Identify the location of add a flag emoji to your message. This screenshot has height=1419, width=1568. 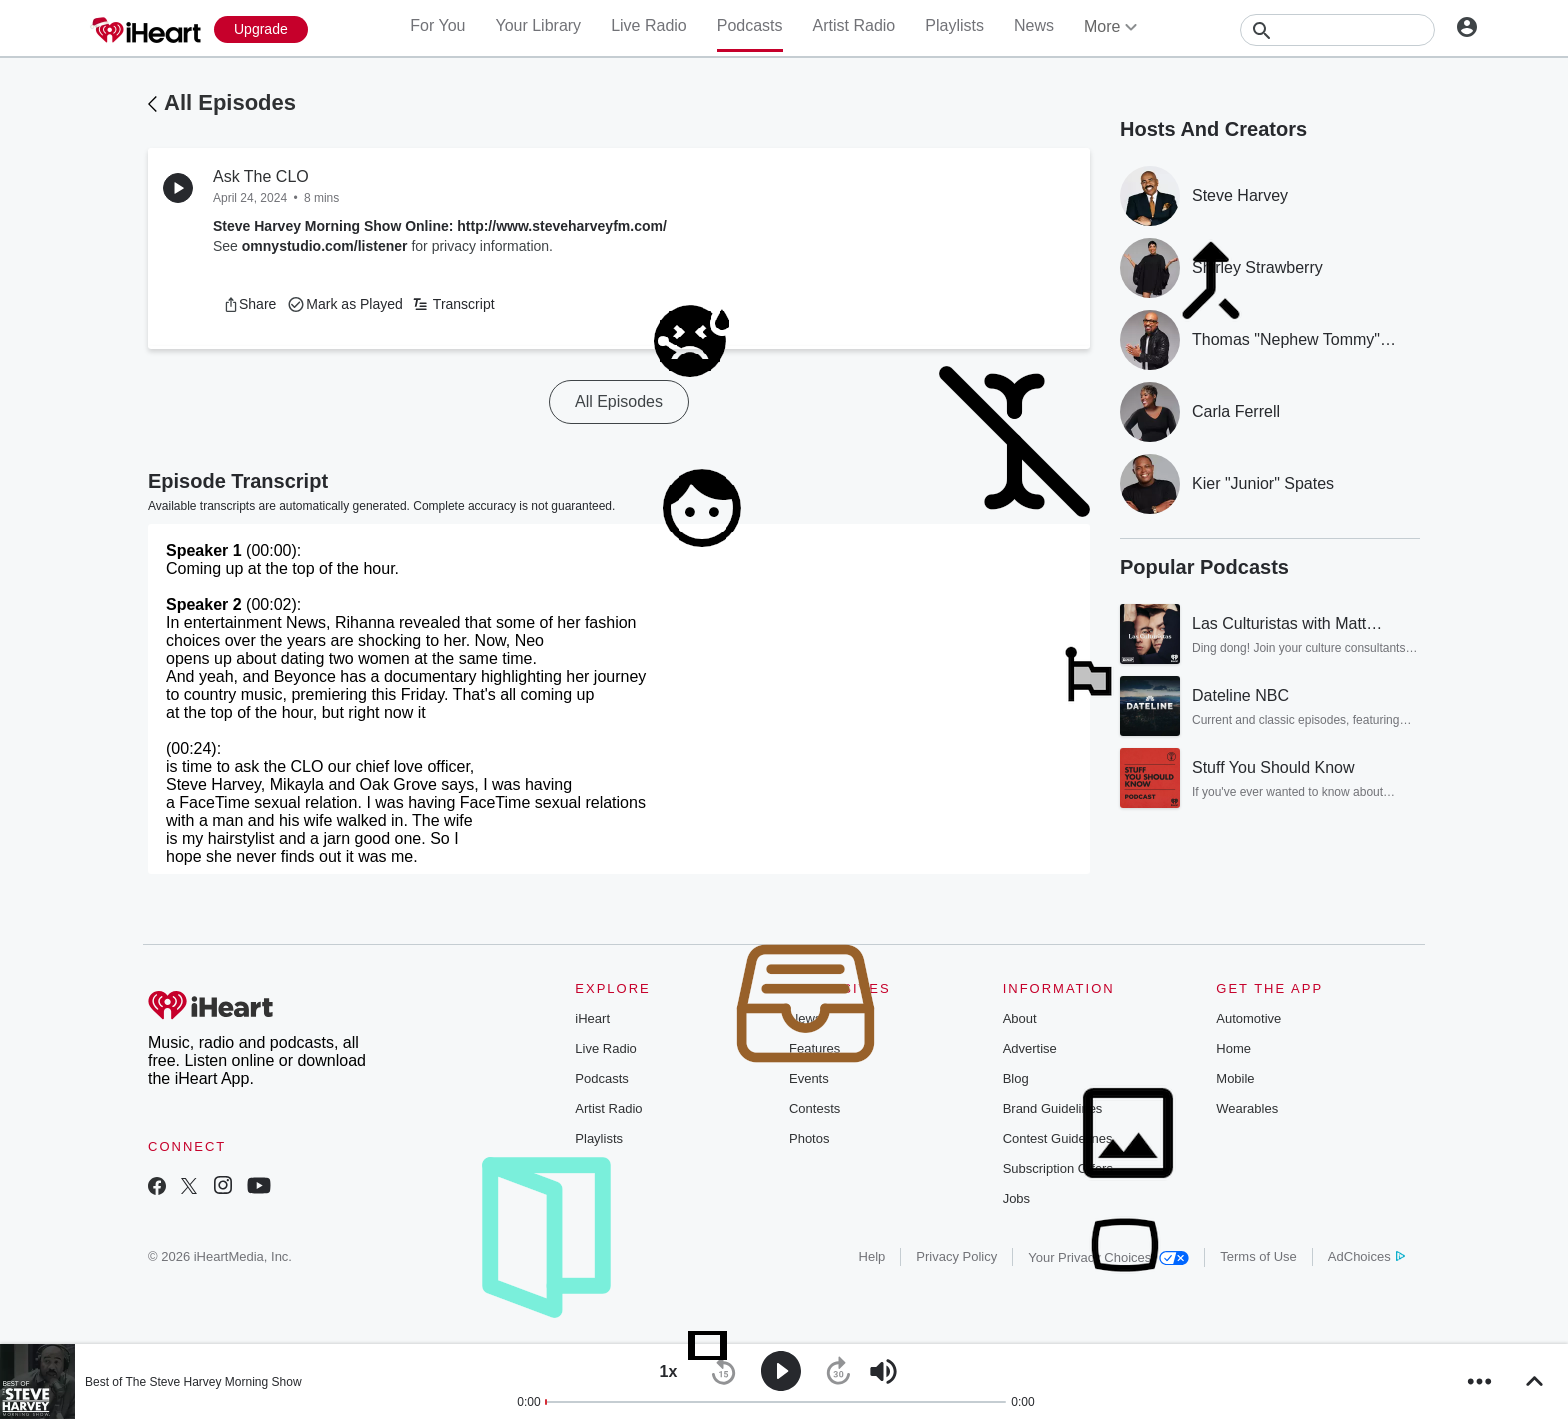
(1088, 675).